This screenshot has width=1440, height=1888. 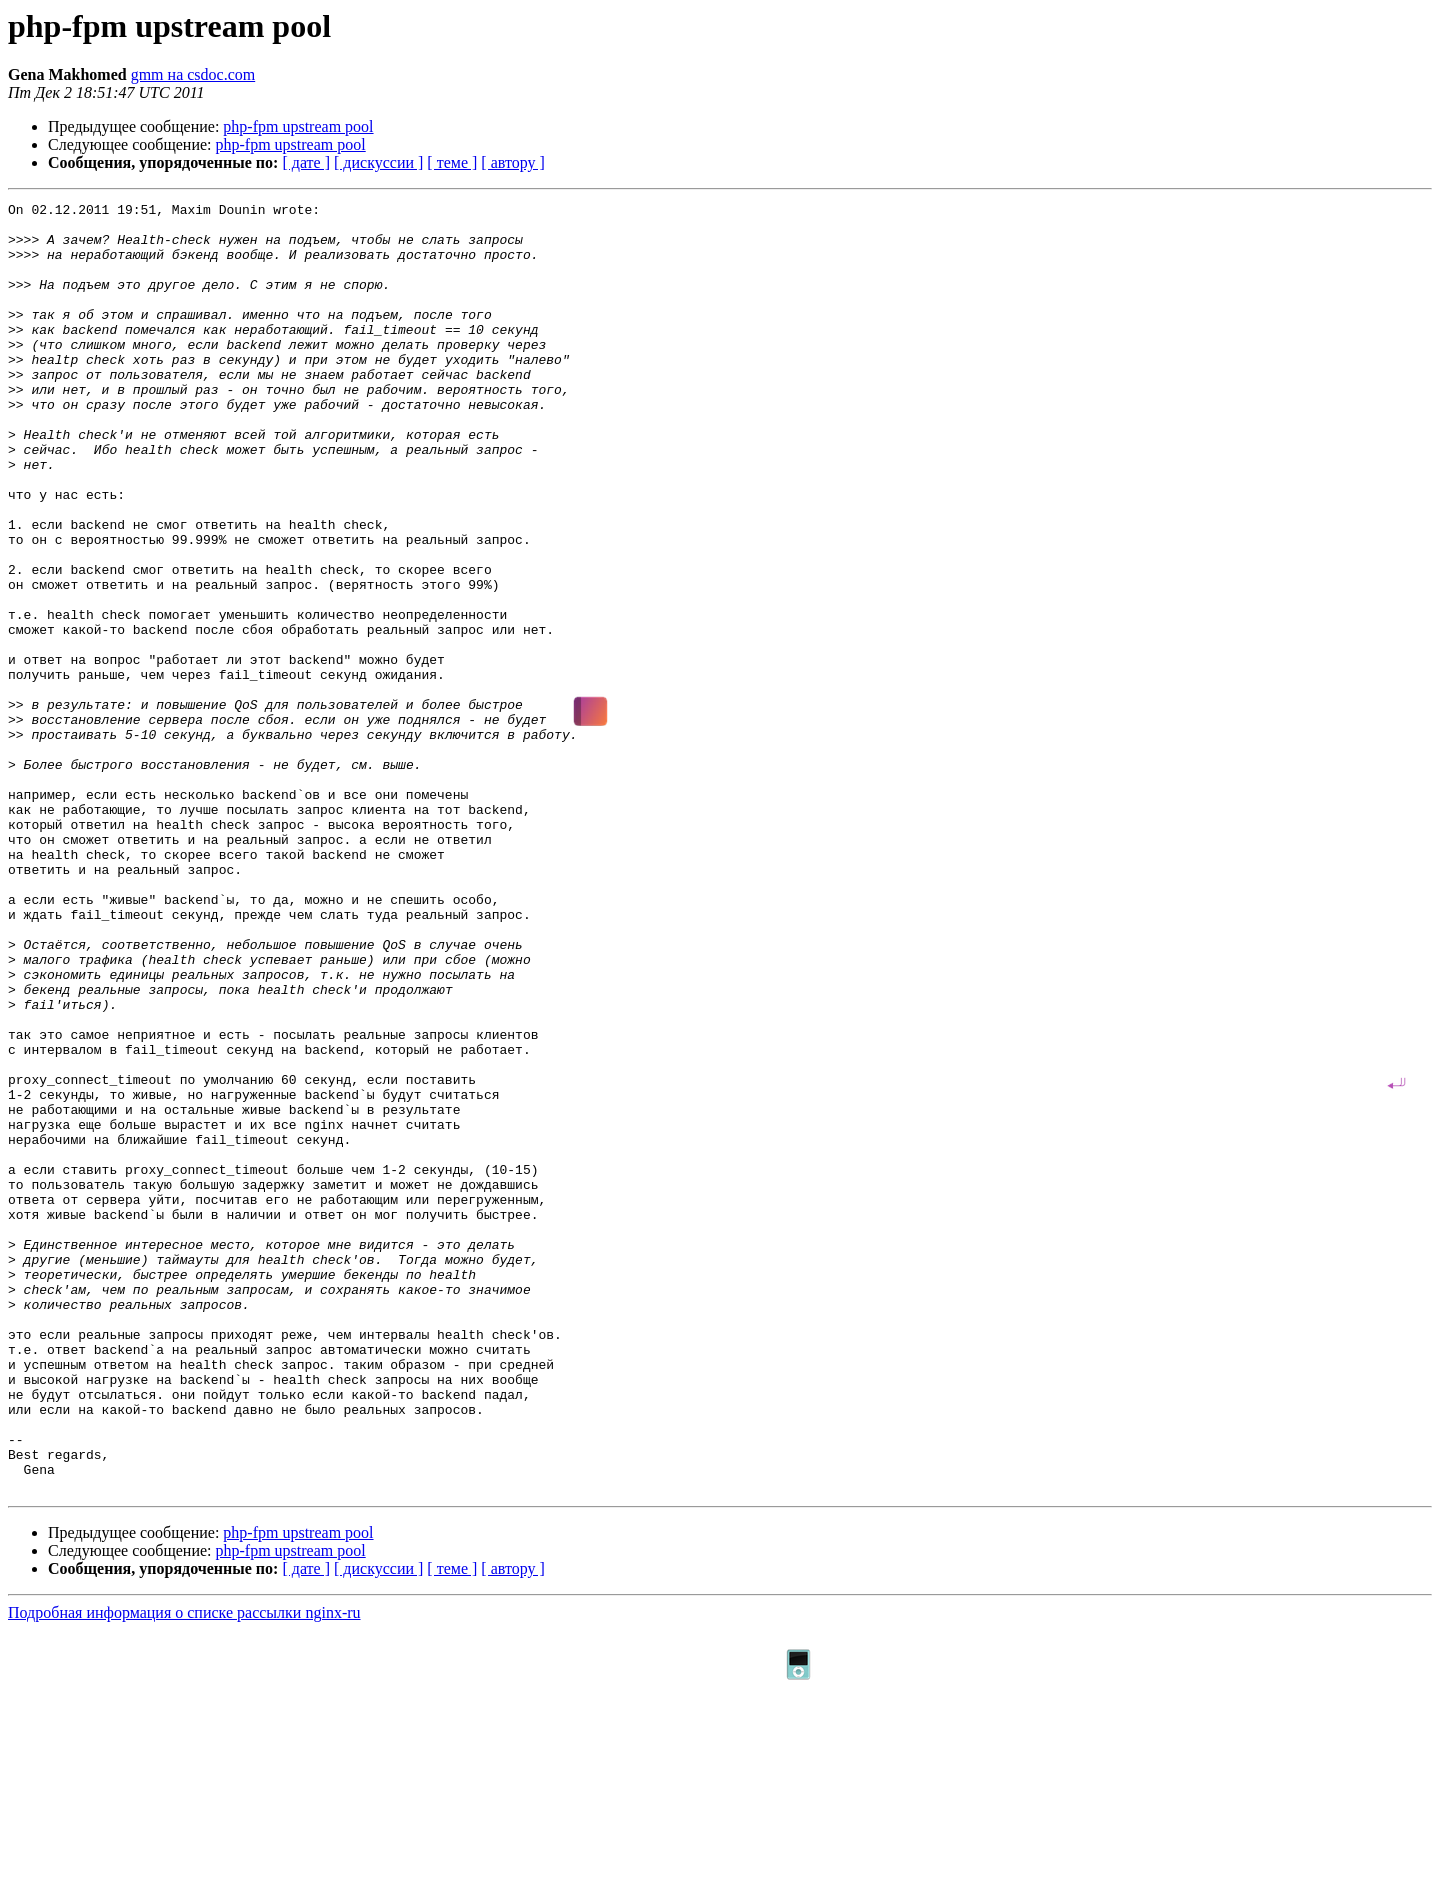 I want to click on iPod nano device connected, so click(x=798, y=1657).